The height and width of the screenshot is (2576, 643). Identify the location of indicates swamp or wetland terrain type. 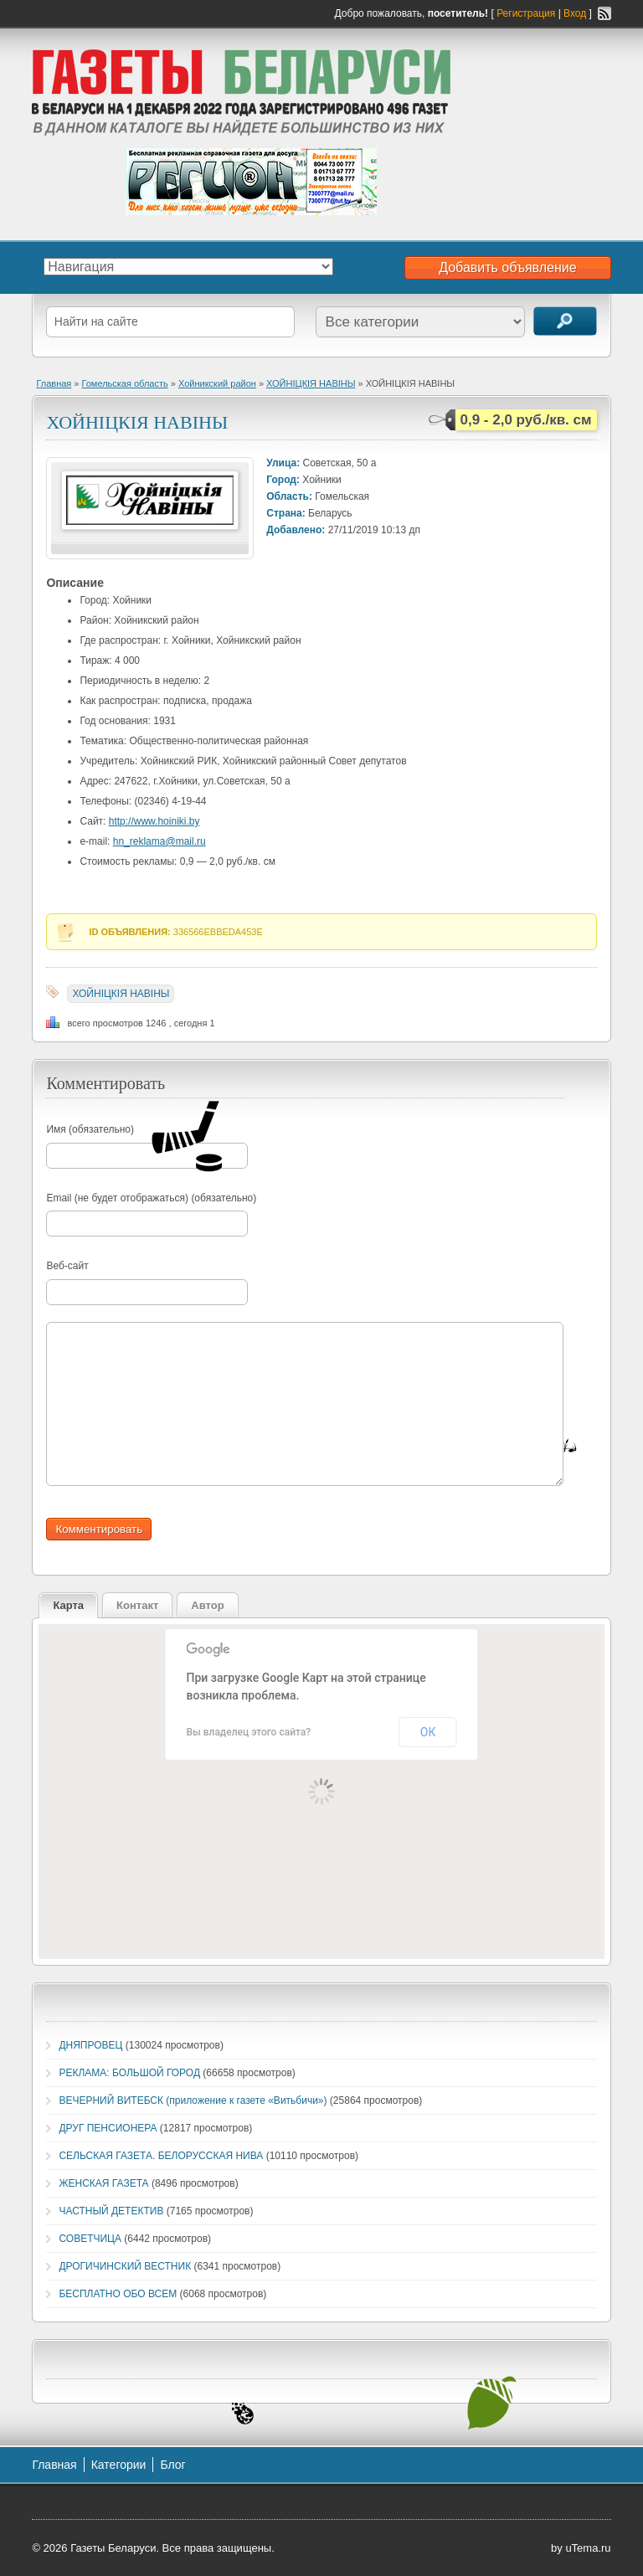
(569, 1445).